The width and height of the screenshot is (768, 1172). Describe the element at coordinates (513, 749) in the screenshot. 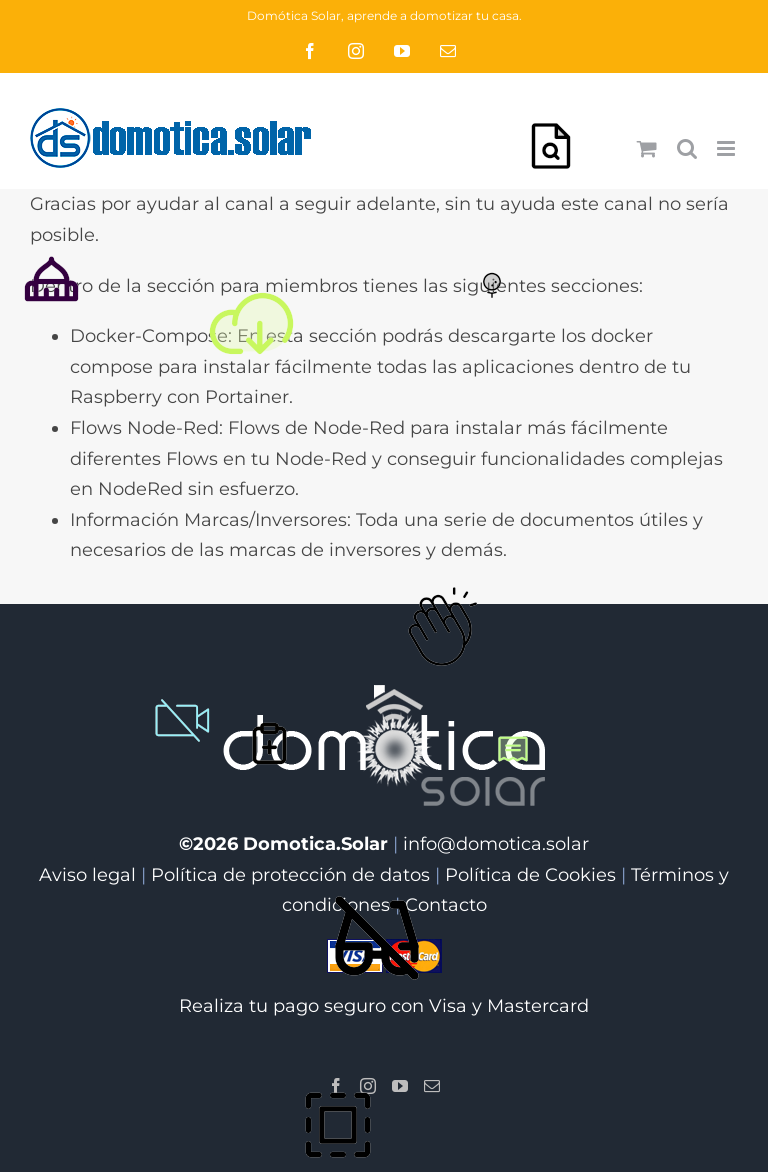

I see `view purchase receipt or transaction details` at that location.